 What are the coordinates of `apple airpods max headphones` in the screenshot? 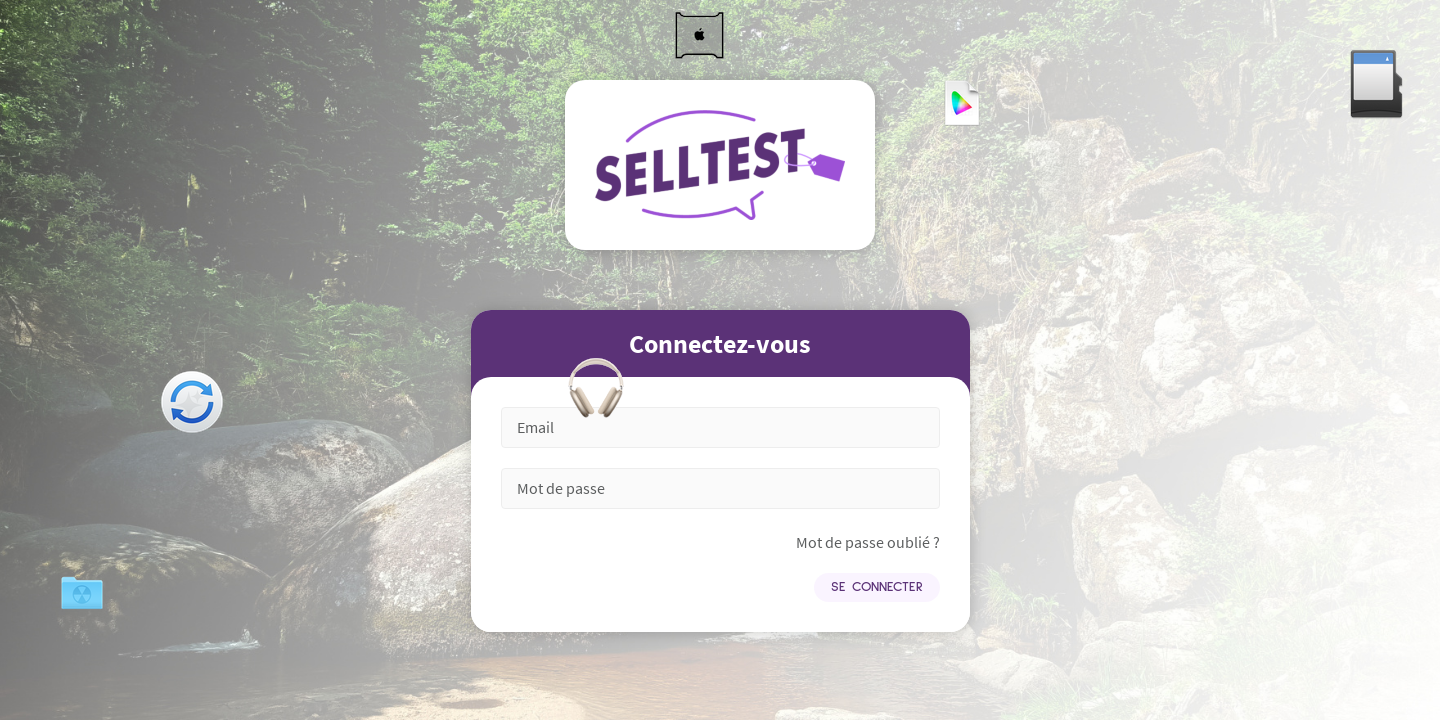 It's located at (596, 388).